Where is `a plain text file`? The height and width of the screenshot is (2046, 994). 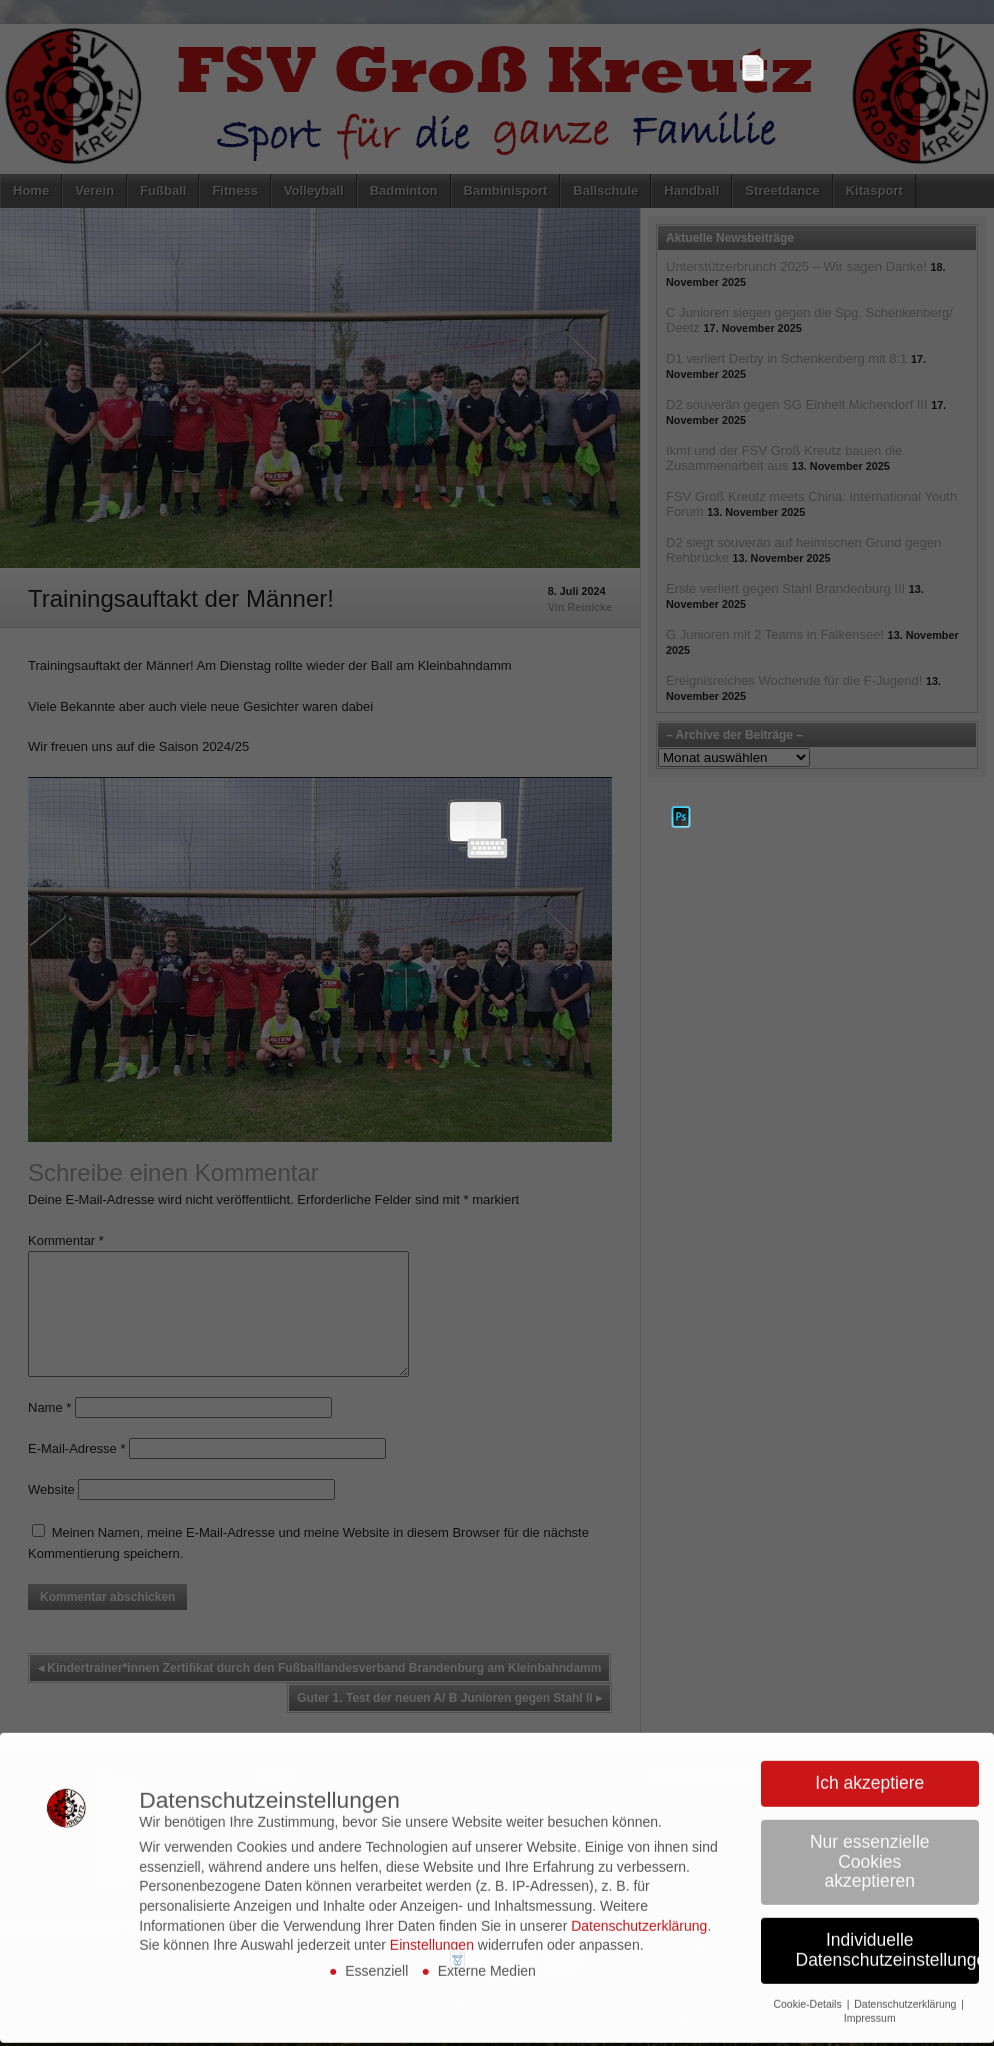
a plain text file is located at coordinates (753, 68).